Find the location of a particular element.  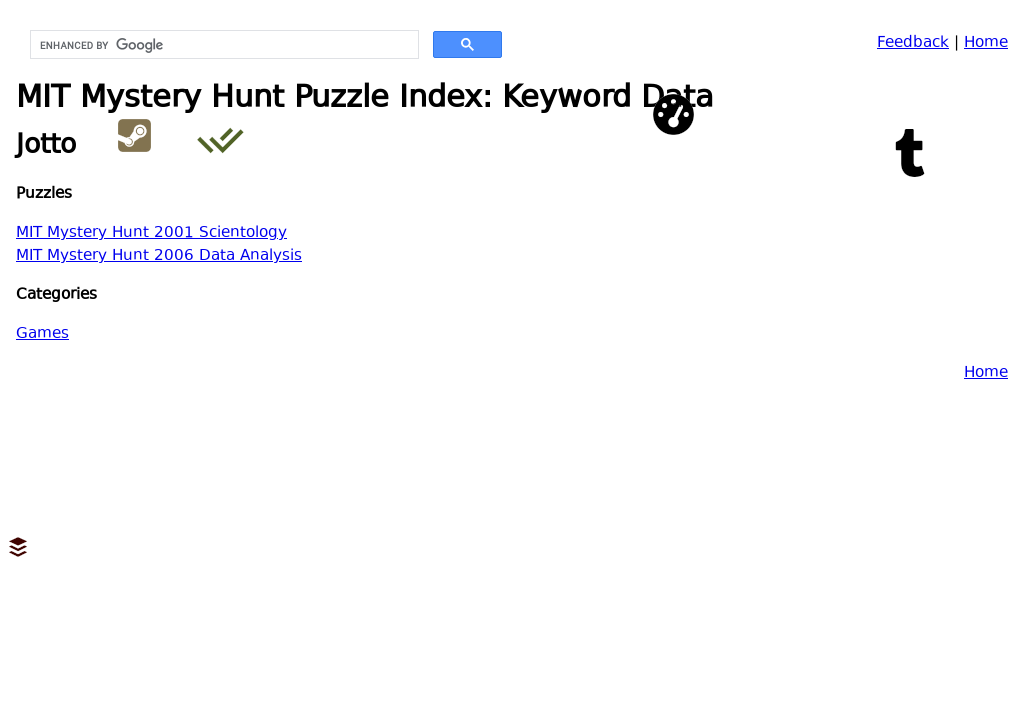

message sent and read confirmation is located at coordinates (220, 140).